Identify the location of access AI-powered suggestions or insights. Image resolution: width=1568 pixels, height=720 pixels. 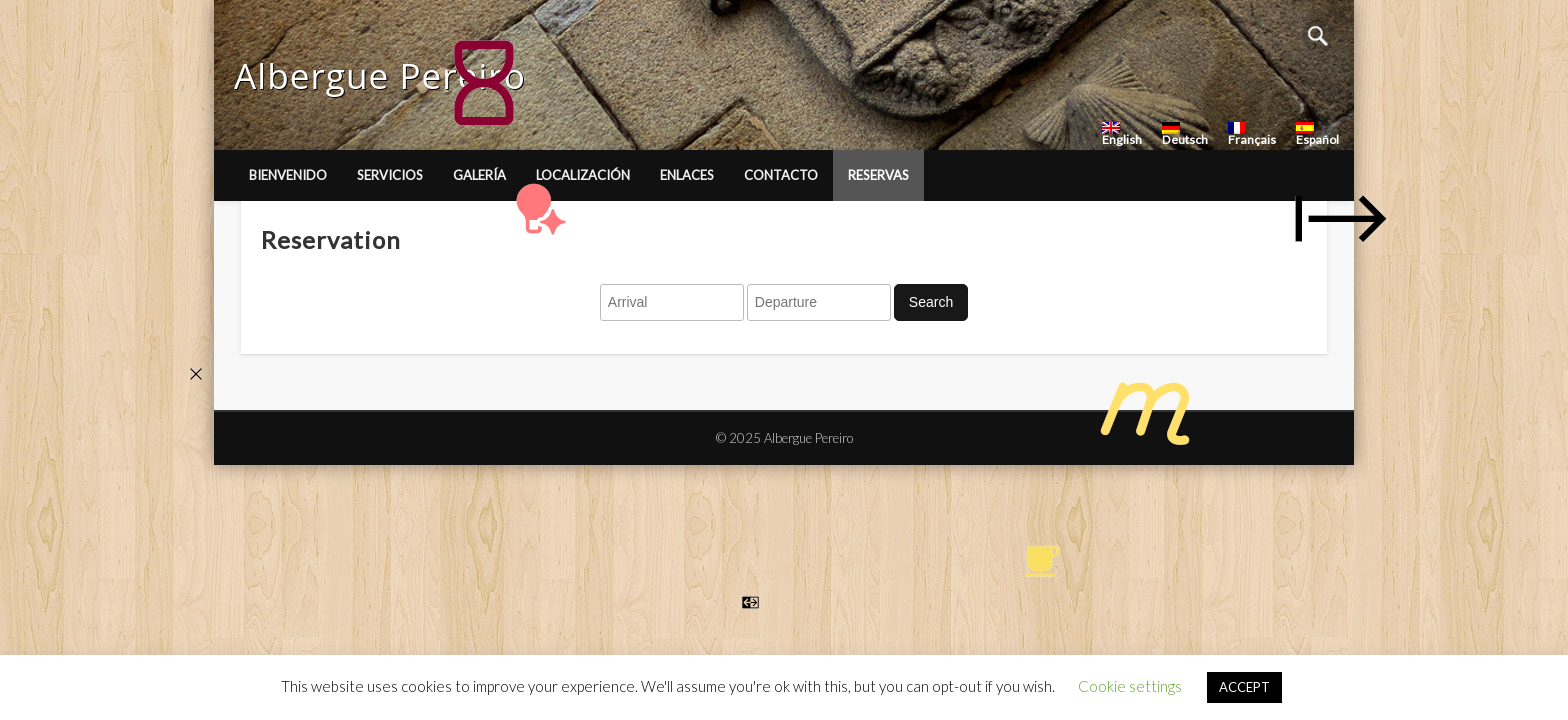
(539, 210).